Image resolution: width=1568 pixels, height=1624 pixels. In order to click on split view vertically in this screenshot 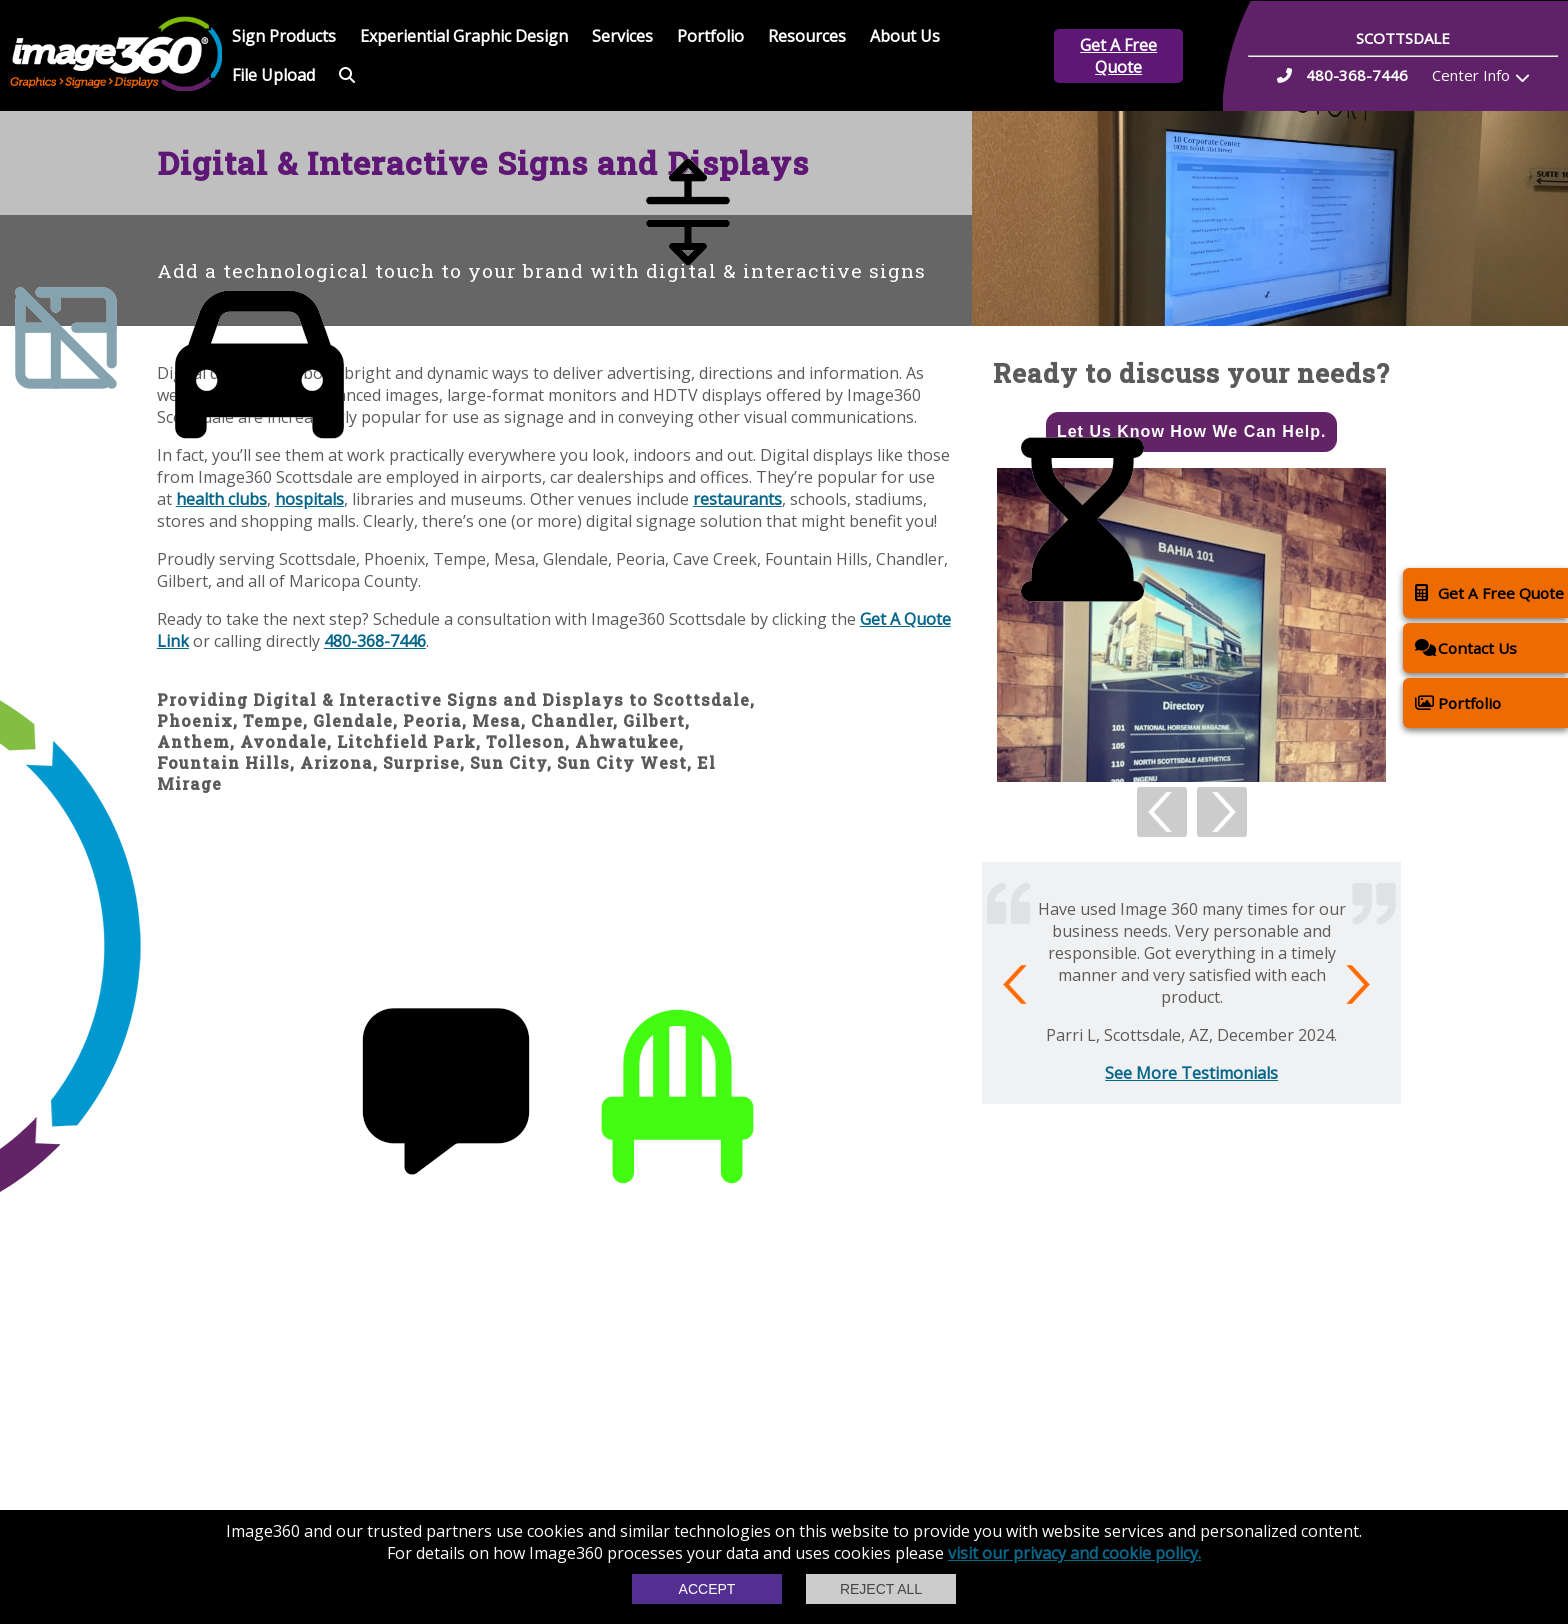, I will do `click(688, 212)`.